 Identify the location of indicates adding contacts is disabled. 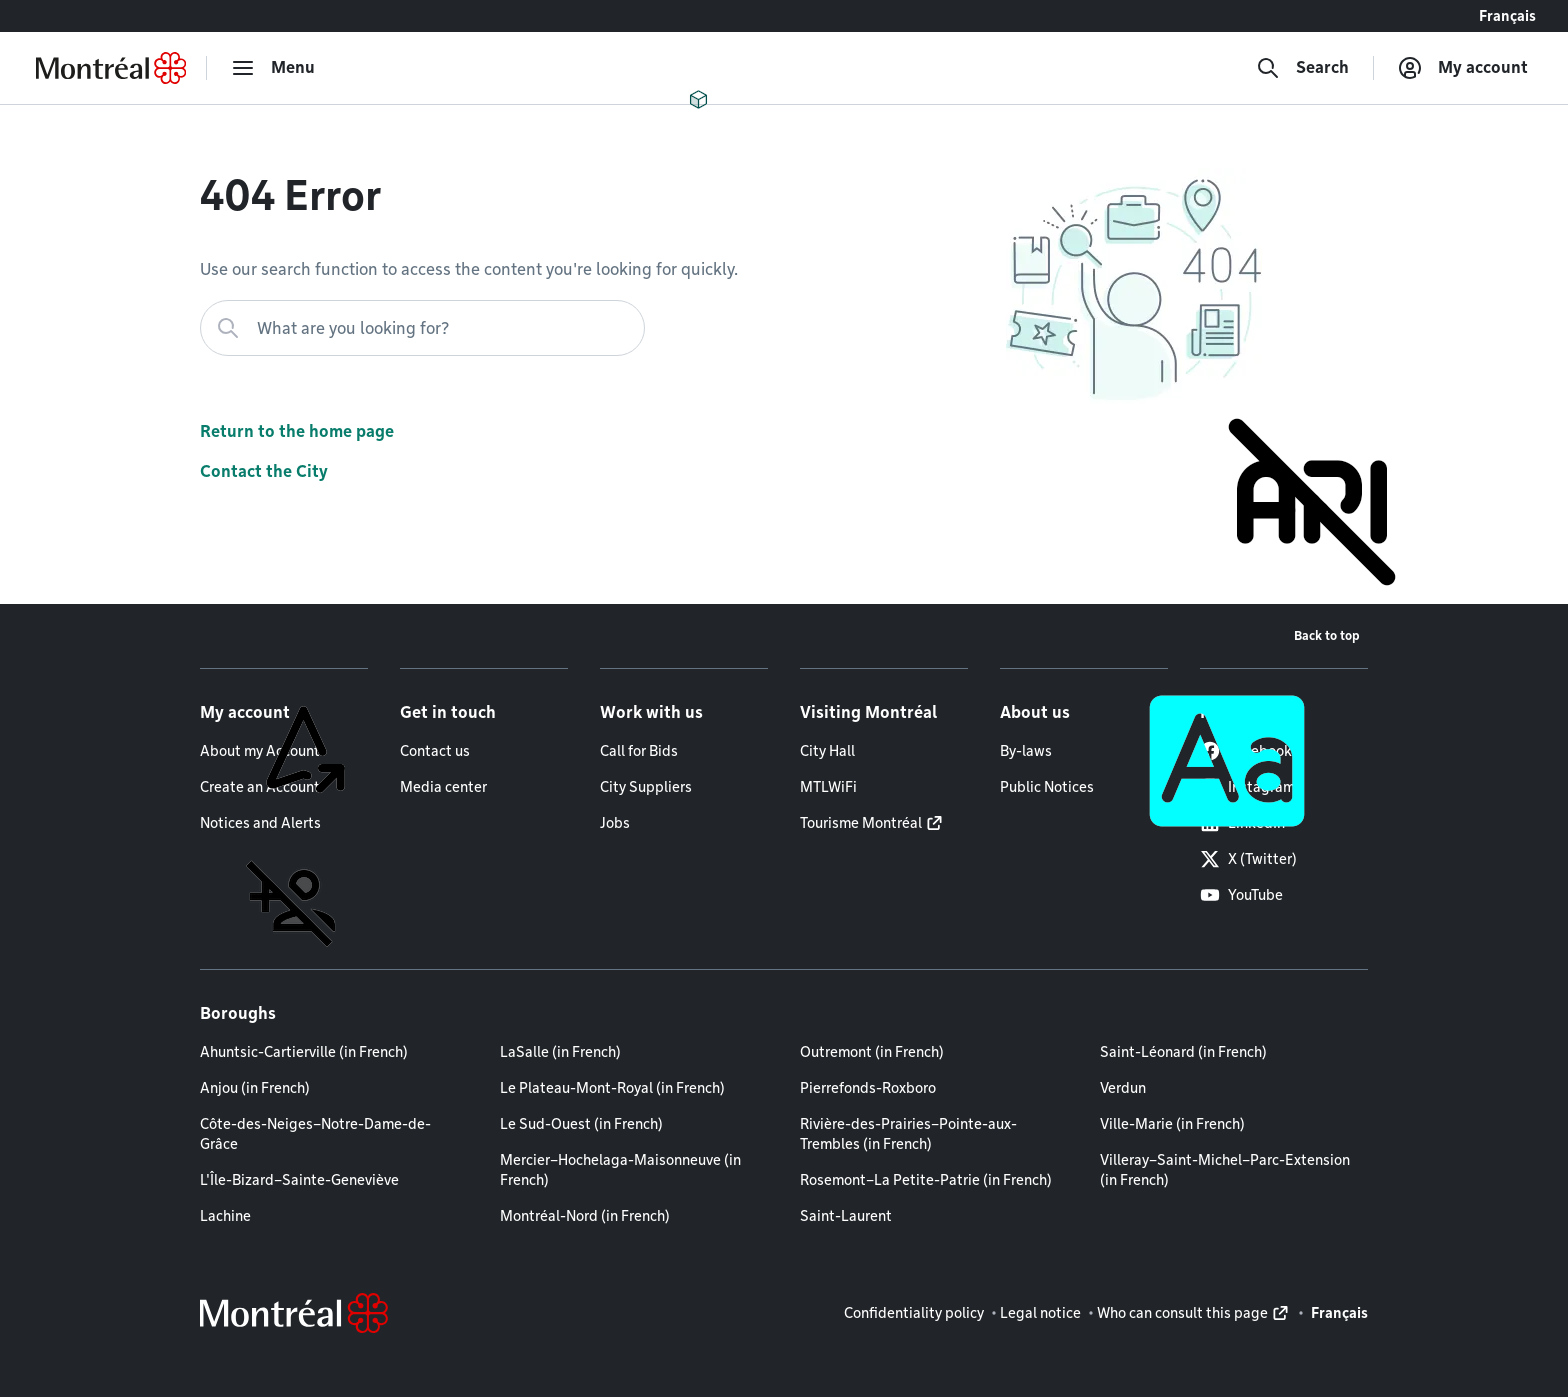
(292, 900).